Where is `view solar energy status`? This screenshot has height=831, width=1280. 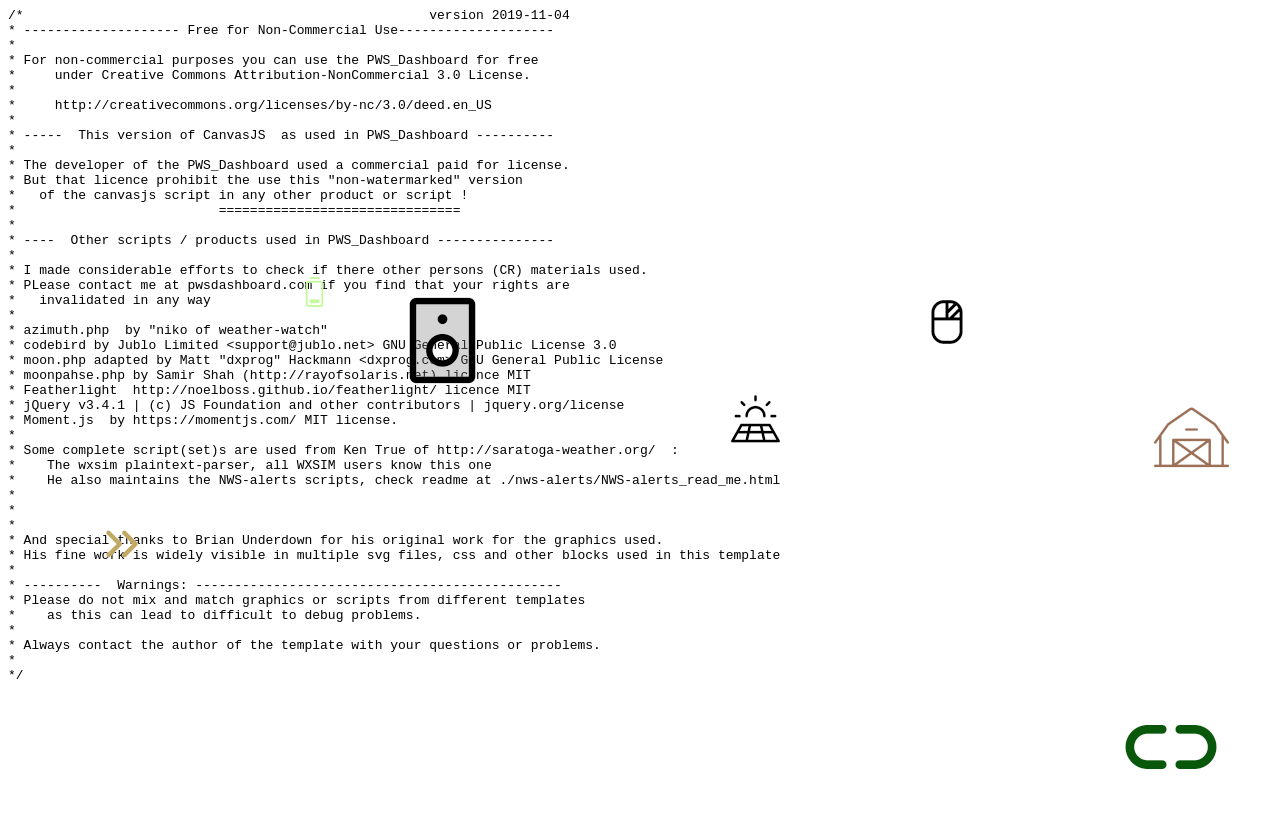 view solar energy status is located at coordinates (755, 421).